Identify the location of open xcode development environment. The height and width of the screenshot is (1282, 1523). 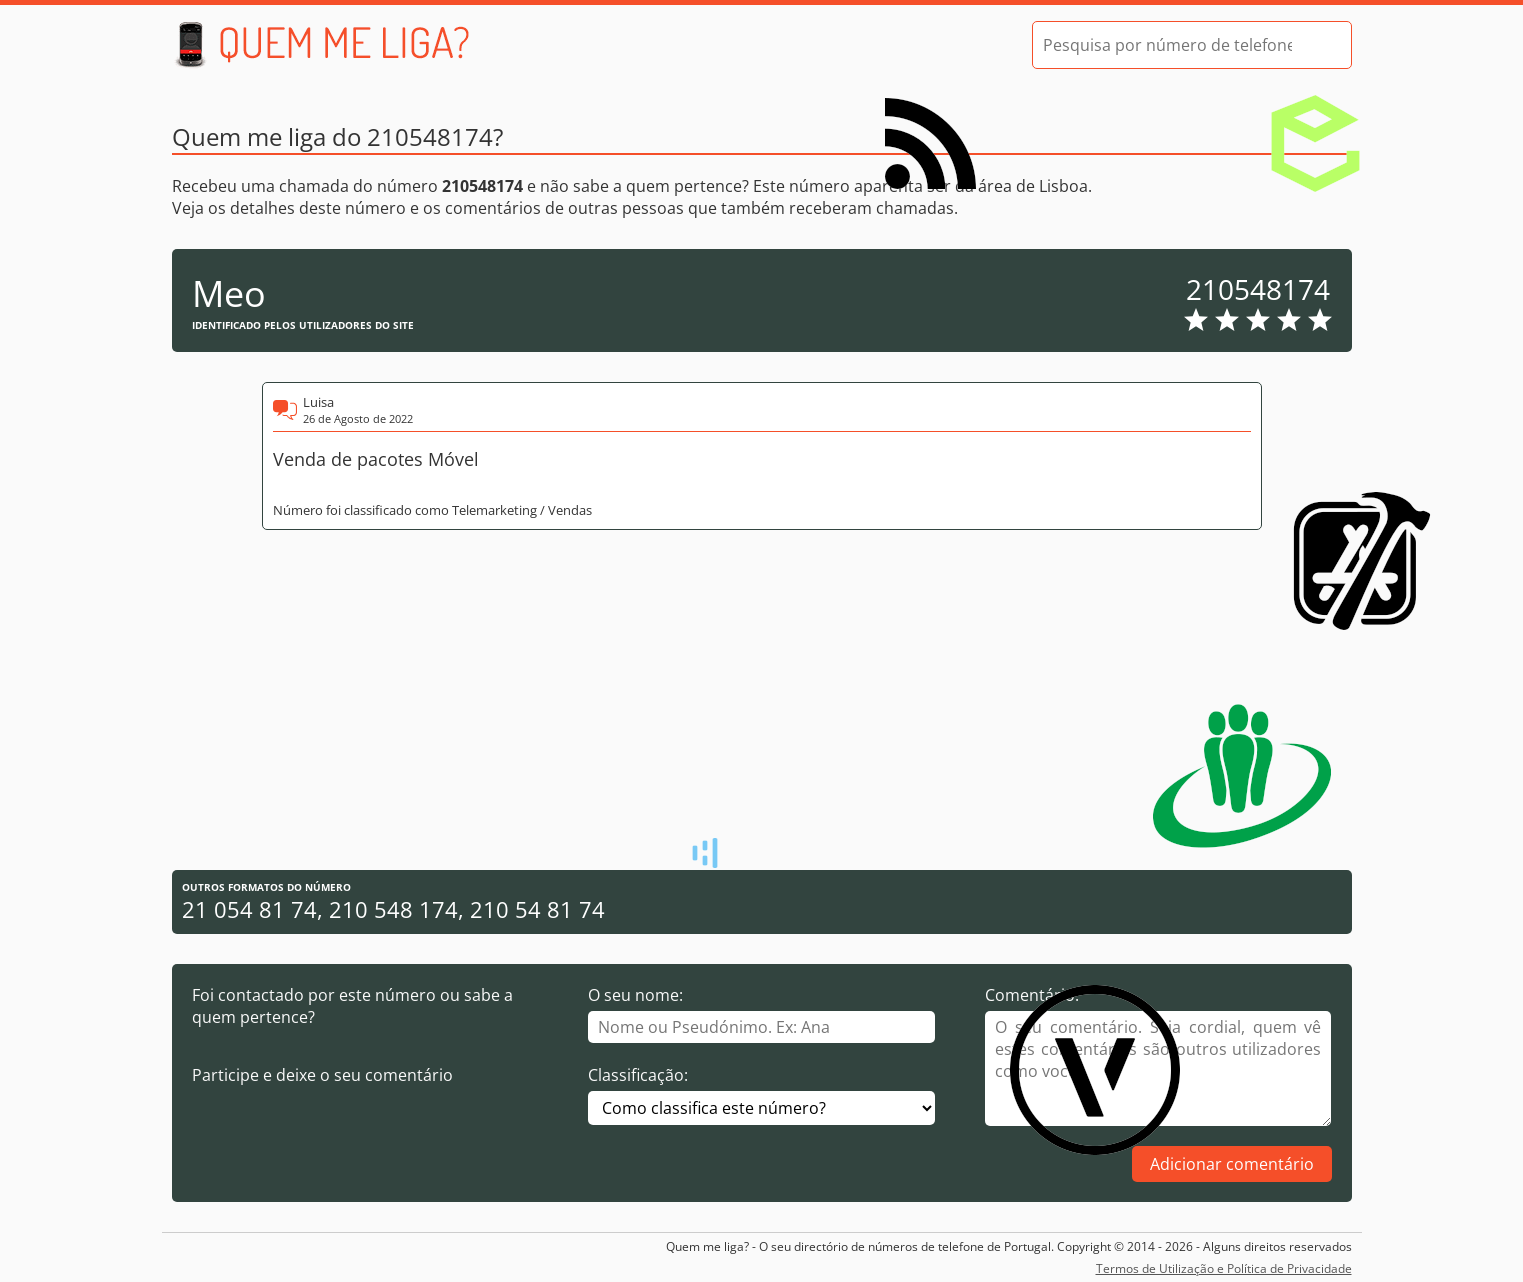
(1362, 561).